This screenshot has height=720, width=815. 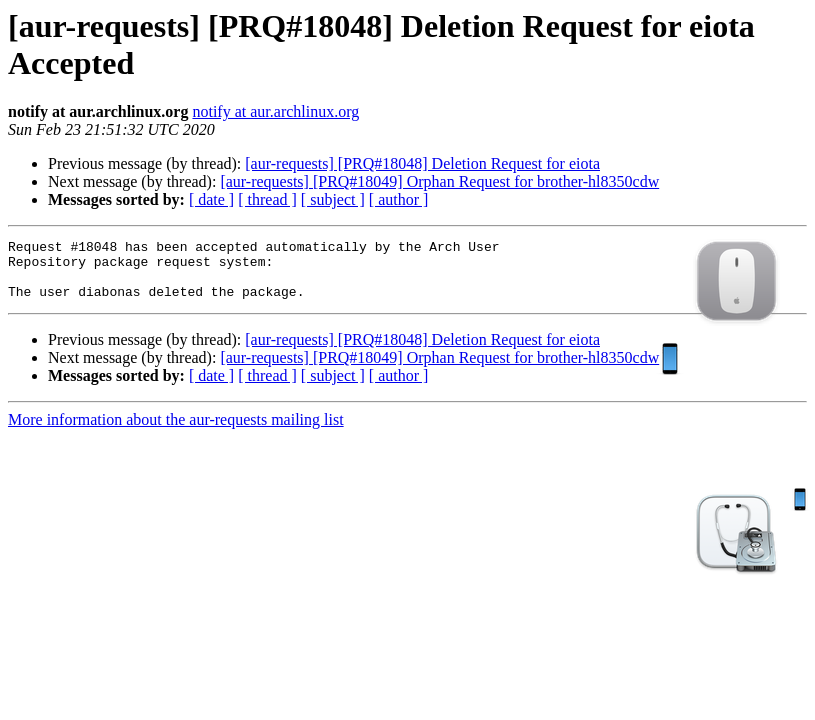 What do you see at coordinates (670, 359) in the screenshot?
I see `indicates a connected iPhone device` at bounding box center [670, 359].